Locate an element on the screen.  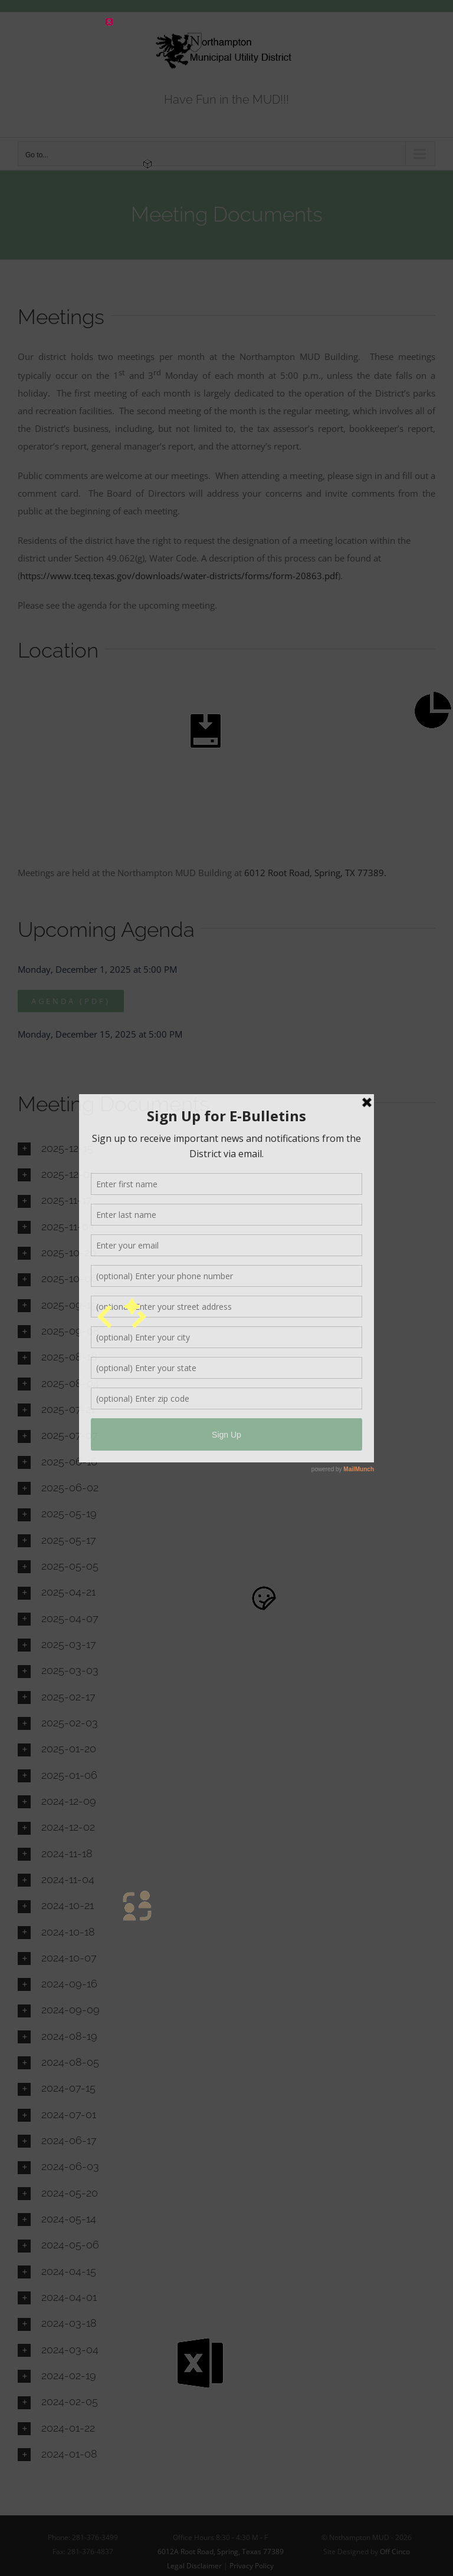
view analytics or statistics breakdown is located at coordinates (432, 711).